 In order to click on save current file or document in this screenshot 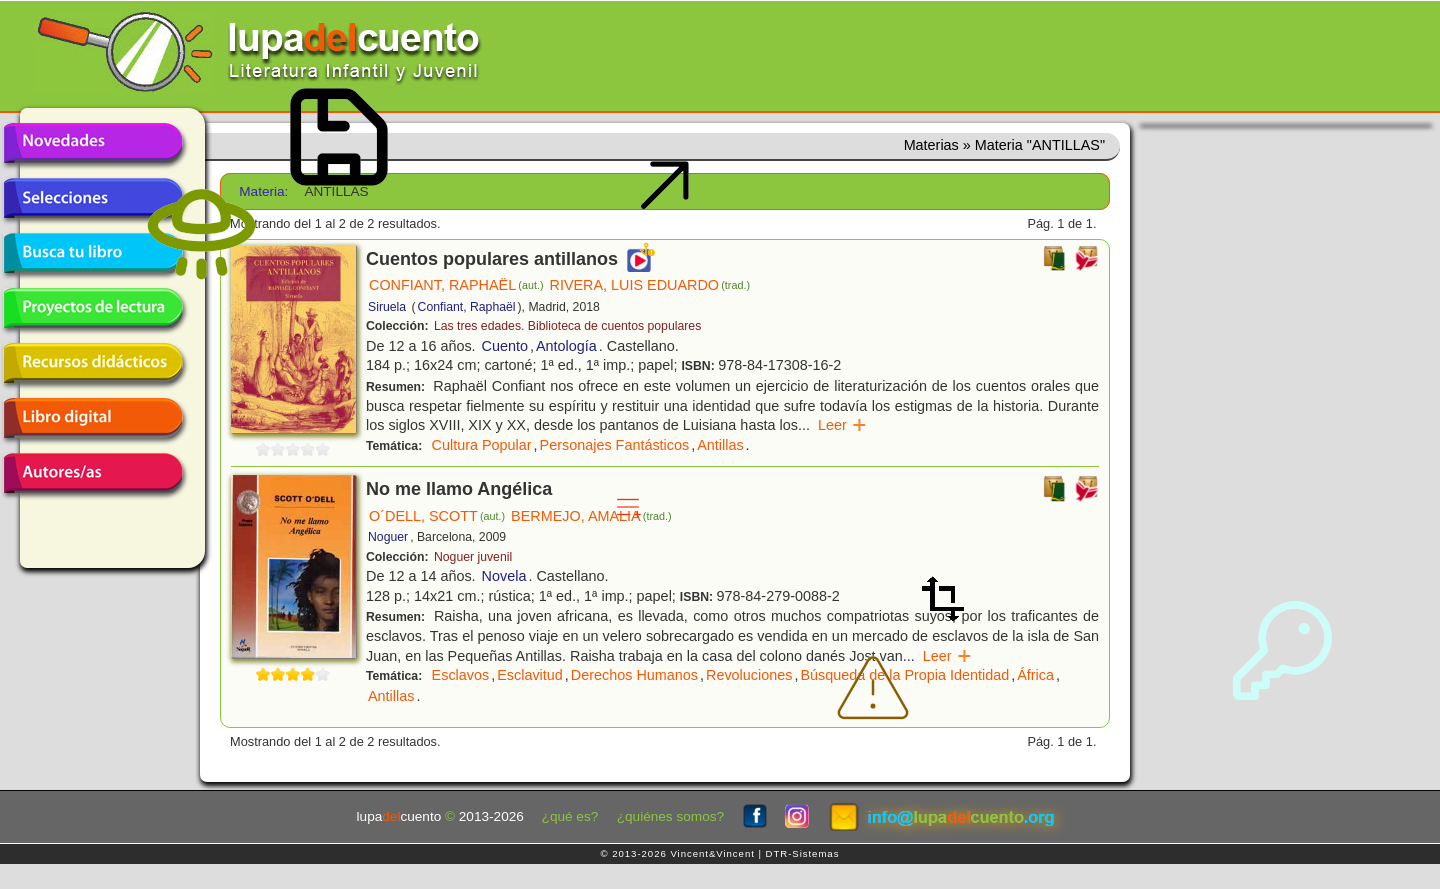, I will do `click(339, 137)`.